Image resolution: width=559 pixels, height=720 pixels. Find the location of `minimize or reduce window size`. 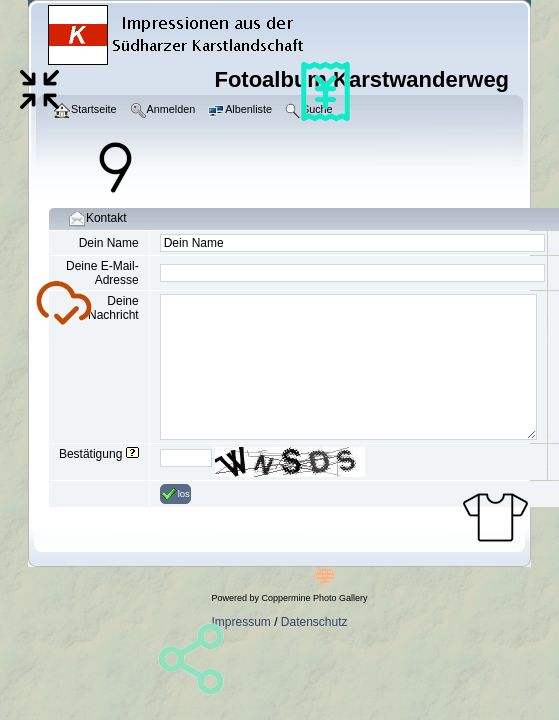

minimize or reduce window size is located at coordinates (39, 89).